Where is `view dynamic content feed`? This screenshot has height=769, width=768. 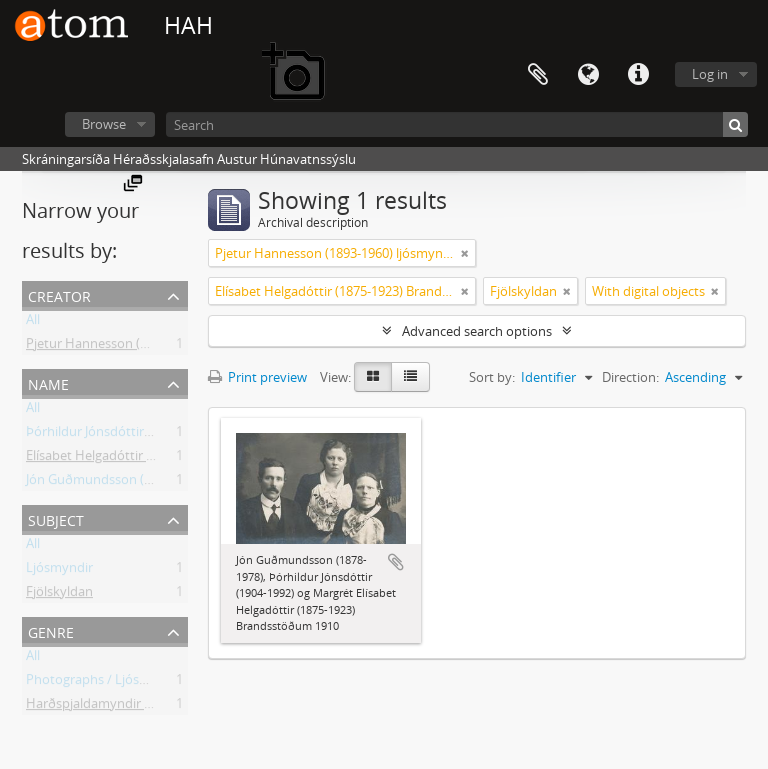
view dynamic content feed is located at coordinates (133, 183).